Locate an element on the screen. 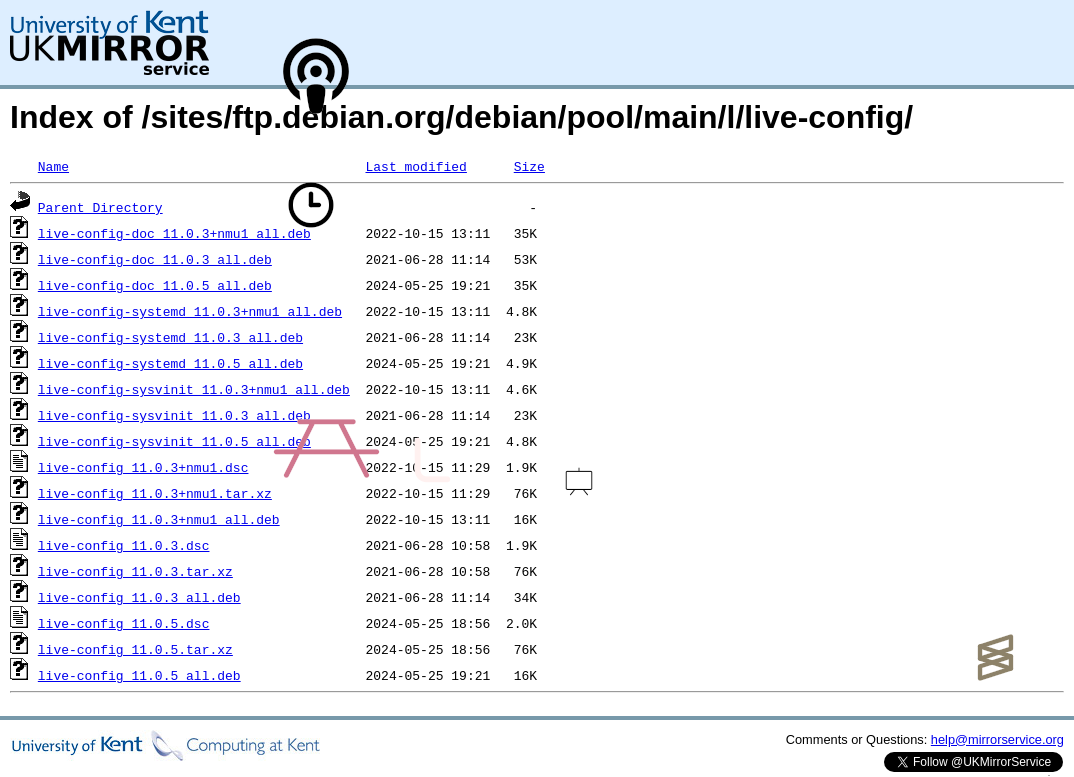  start or view a presentation is located at coordinates (579, 482).